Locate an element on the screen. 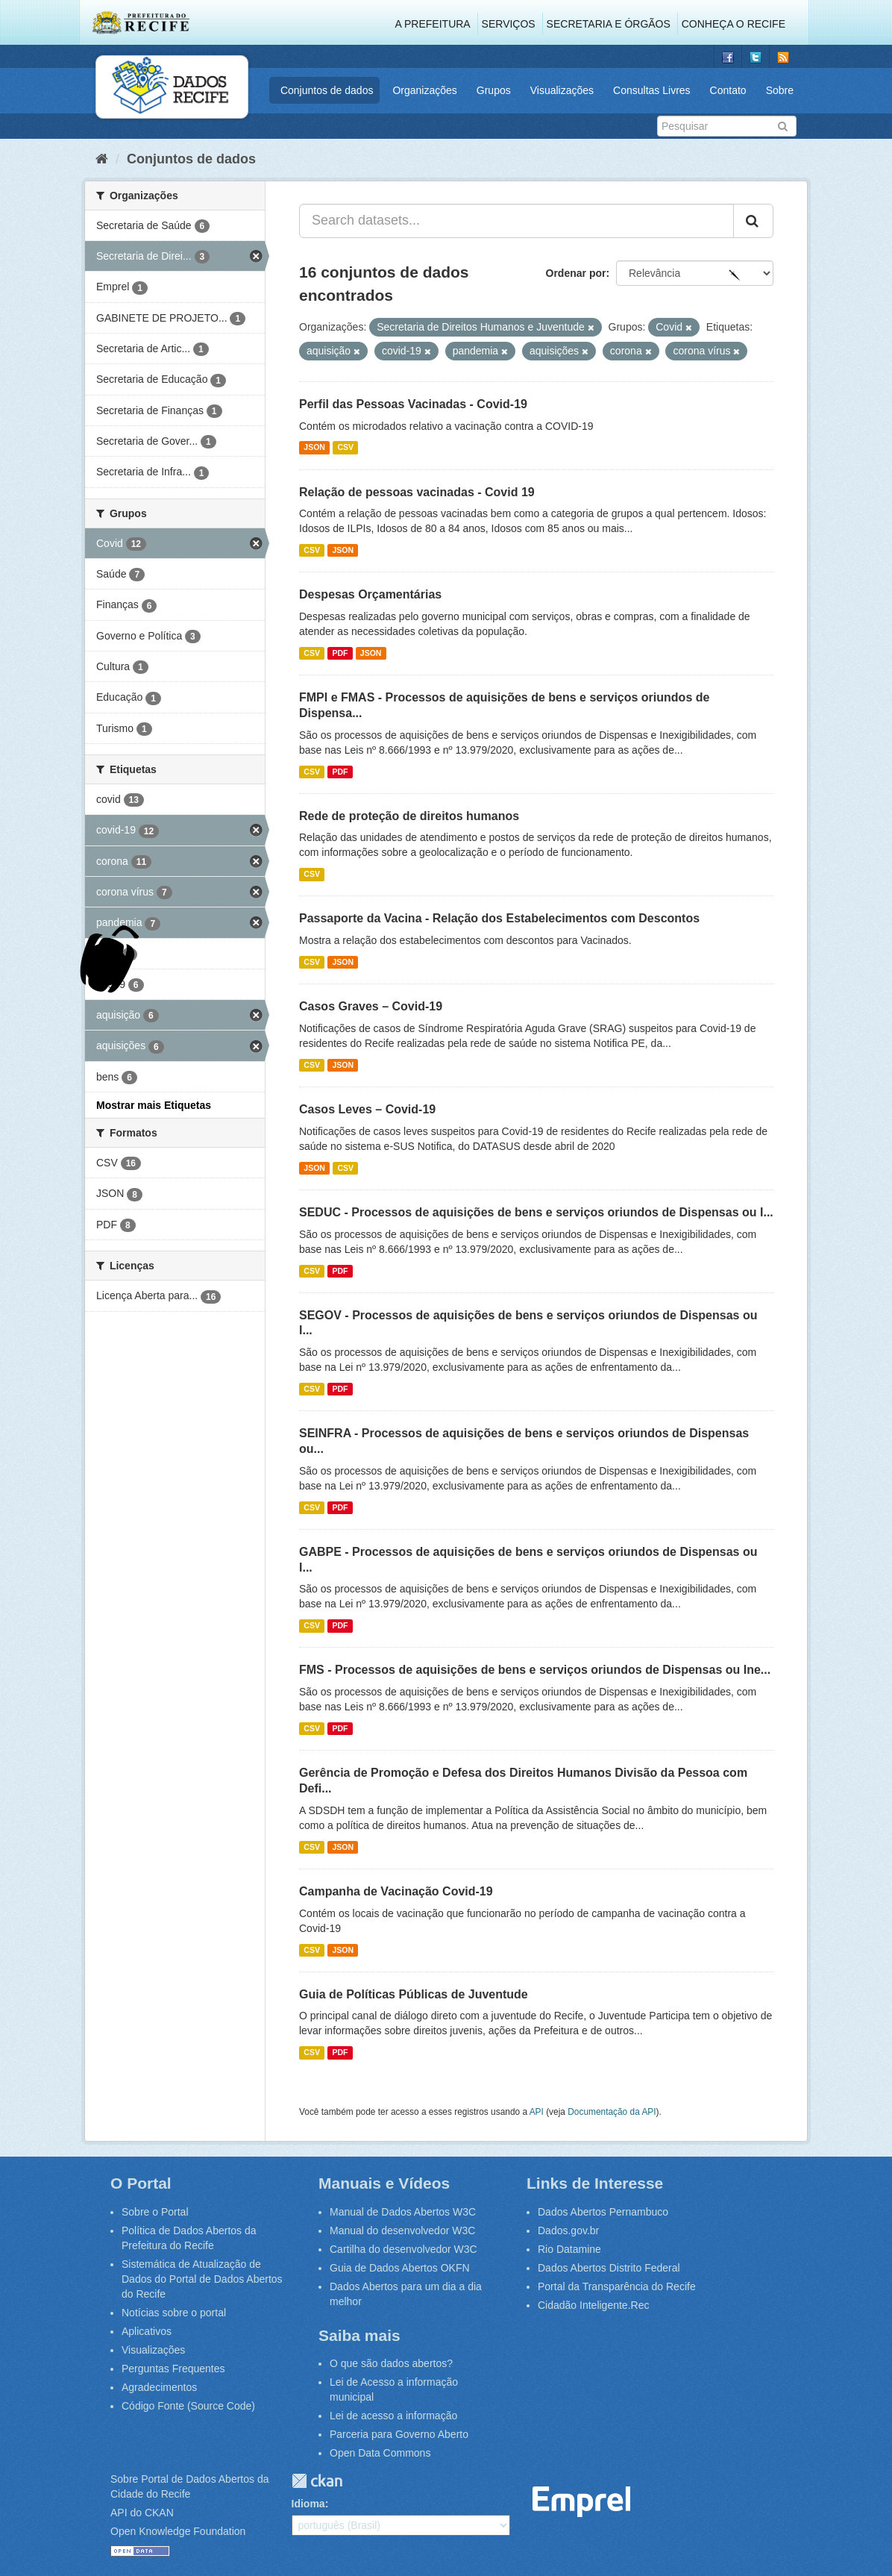  select a dagger or stabbing weapon in a game is located at coordinates (735, 275).